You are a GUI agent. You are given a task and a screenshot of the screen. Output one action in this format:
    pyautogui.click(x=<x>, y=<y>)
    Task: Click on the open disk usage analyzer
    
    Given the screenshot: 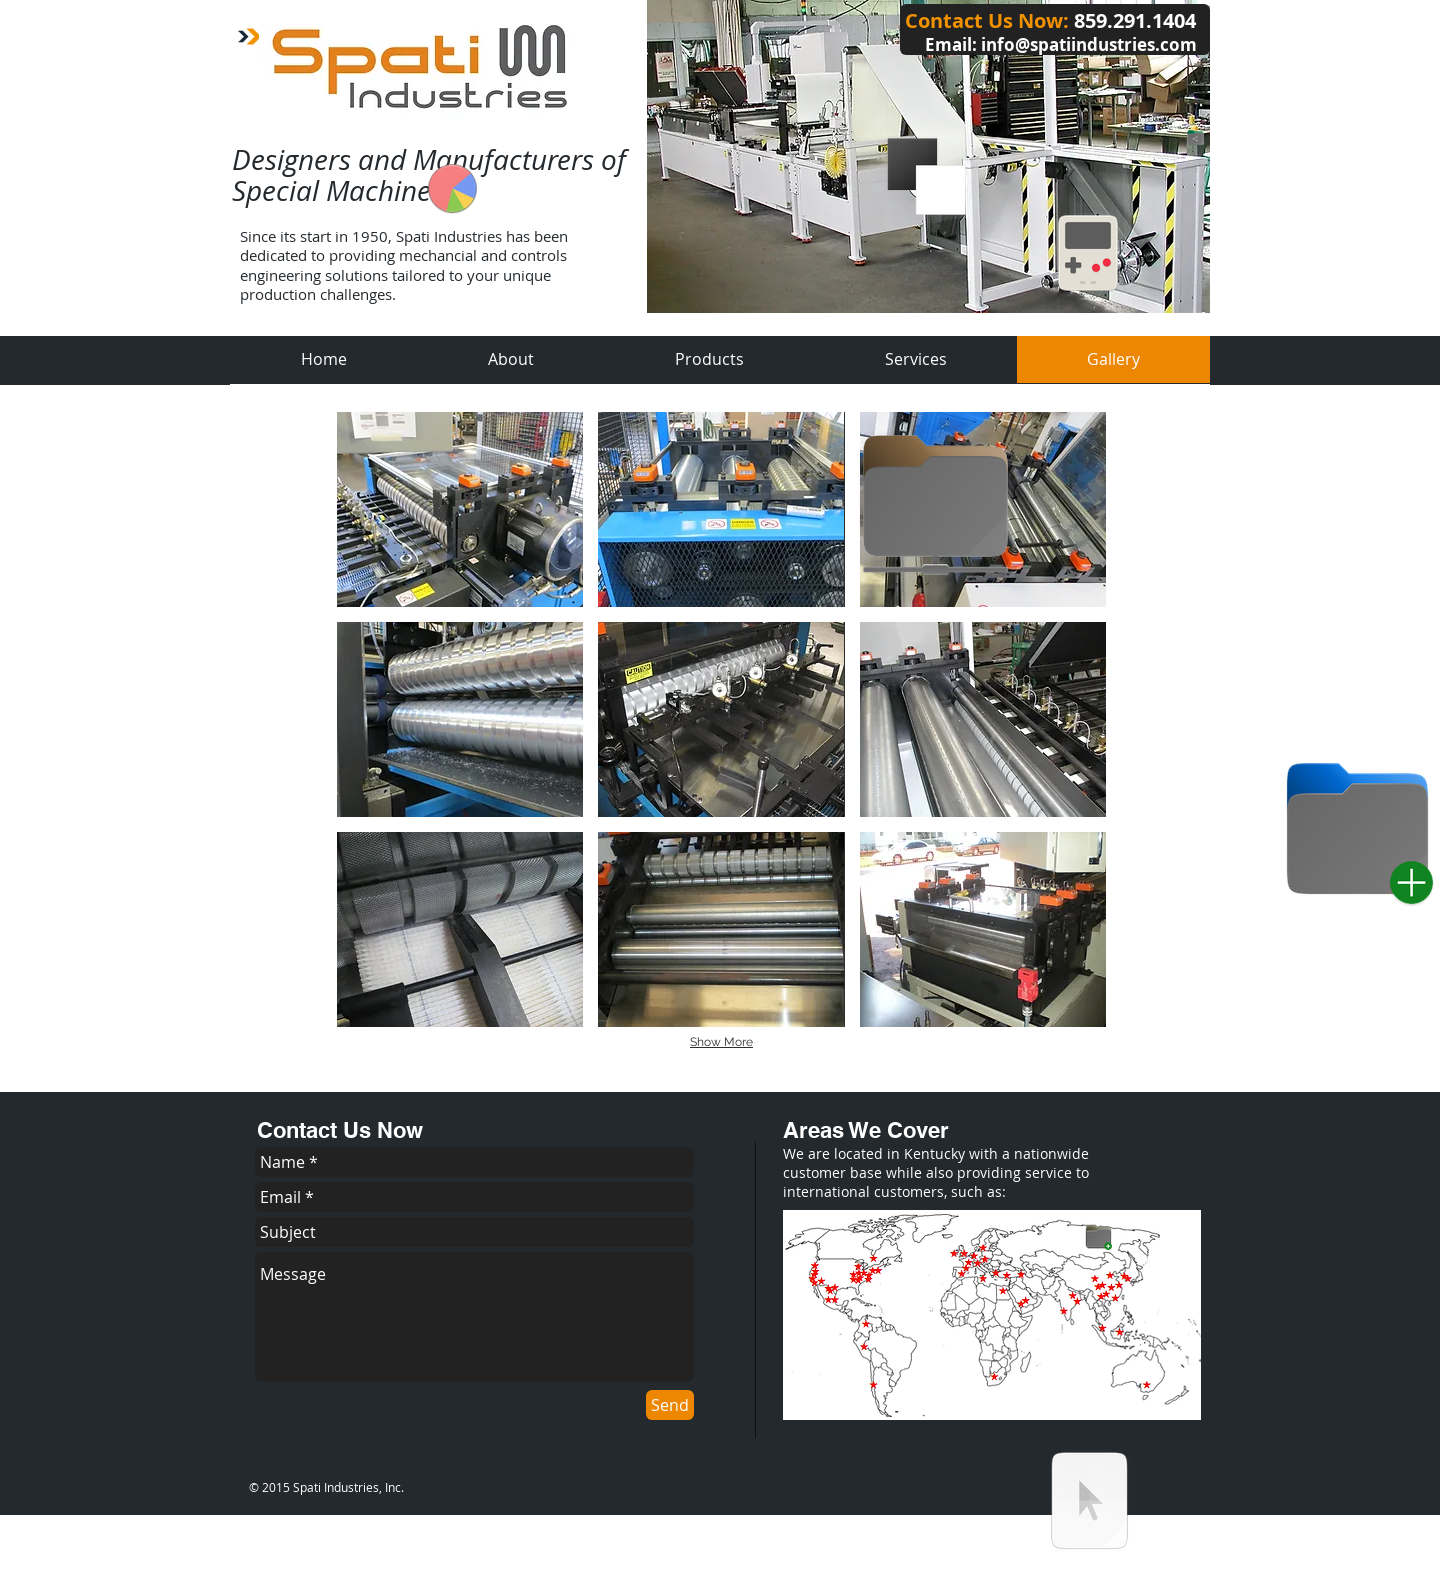 What is the action you would take?
    pyautogui.click(x=452, y=188)
    